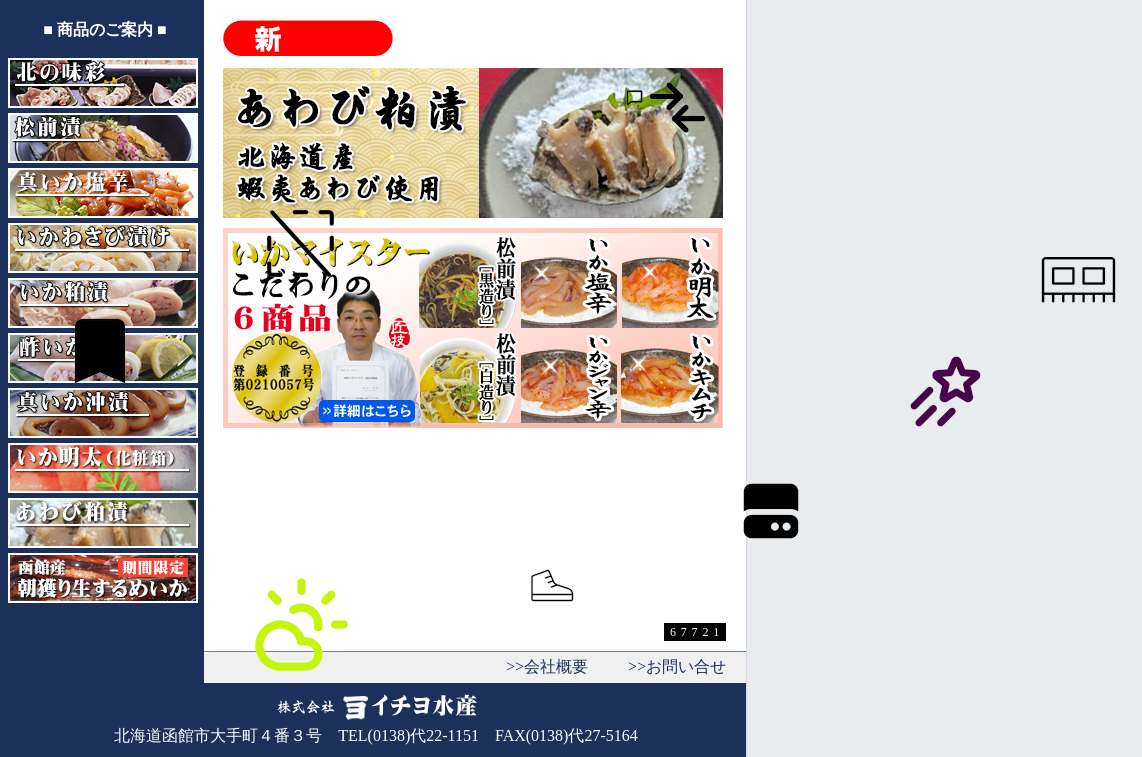  I want to click on compare or show differences between items, so click(677, 107).